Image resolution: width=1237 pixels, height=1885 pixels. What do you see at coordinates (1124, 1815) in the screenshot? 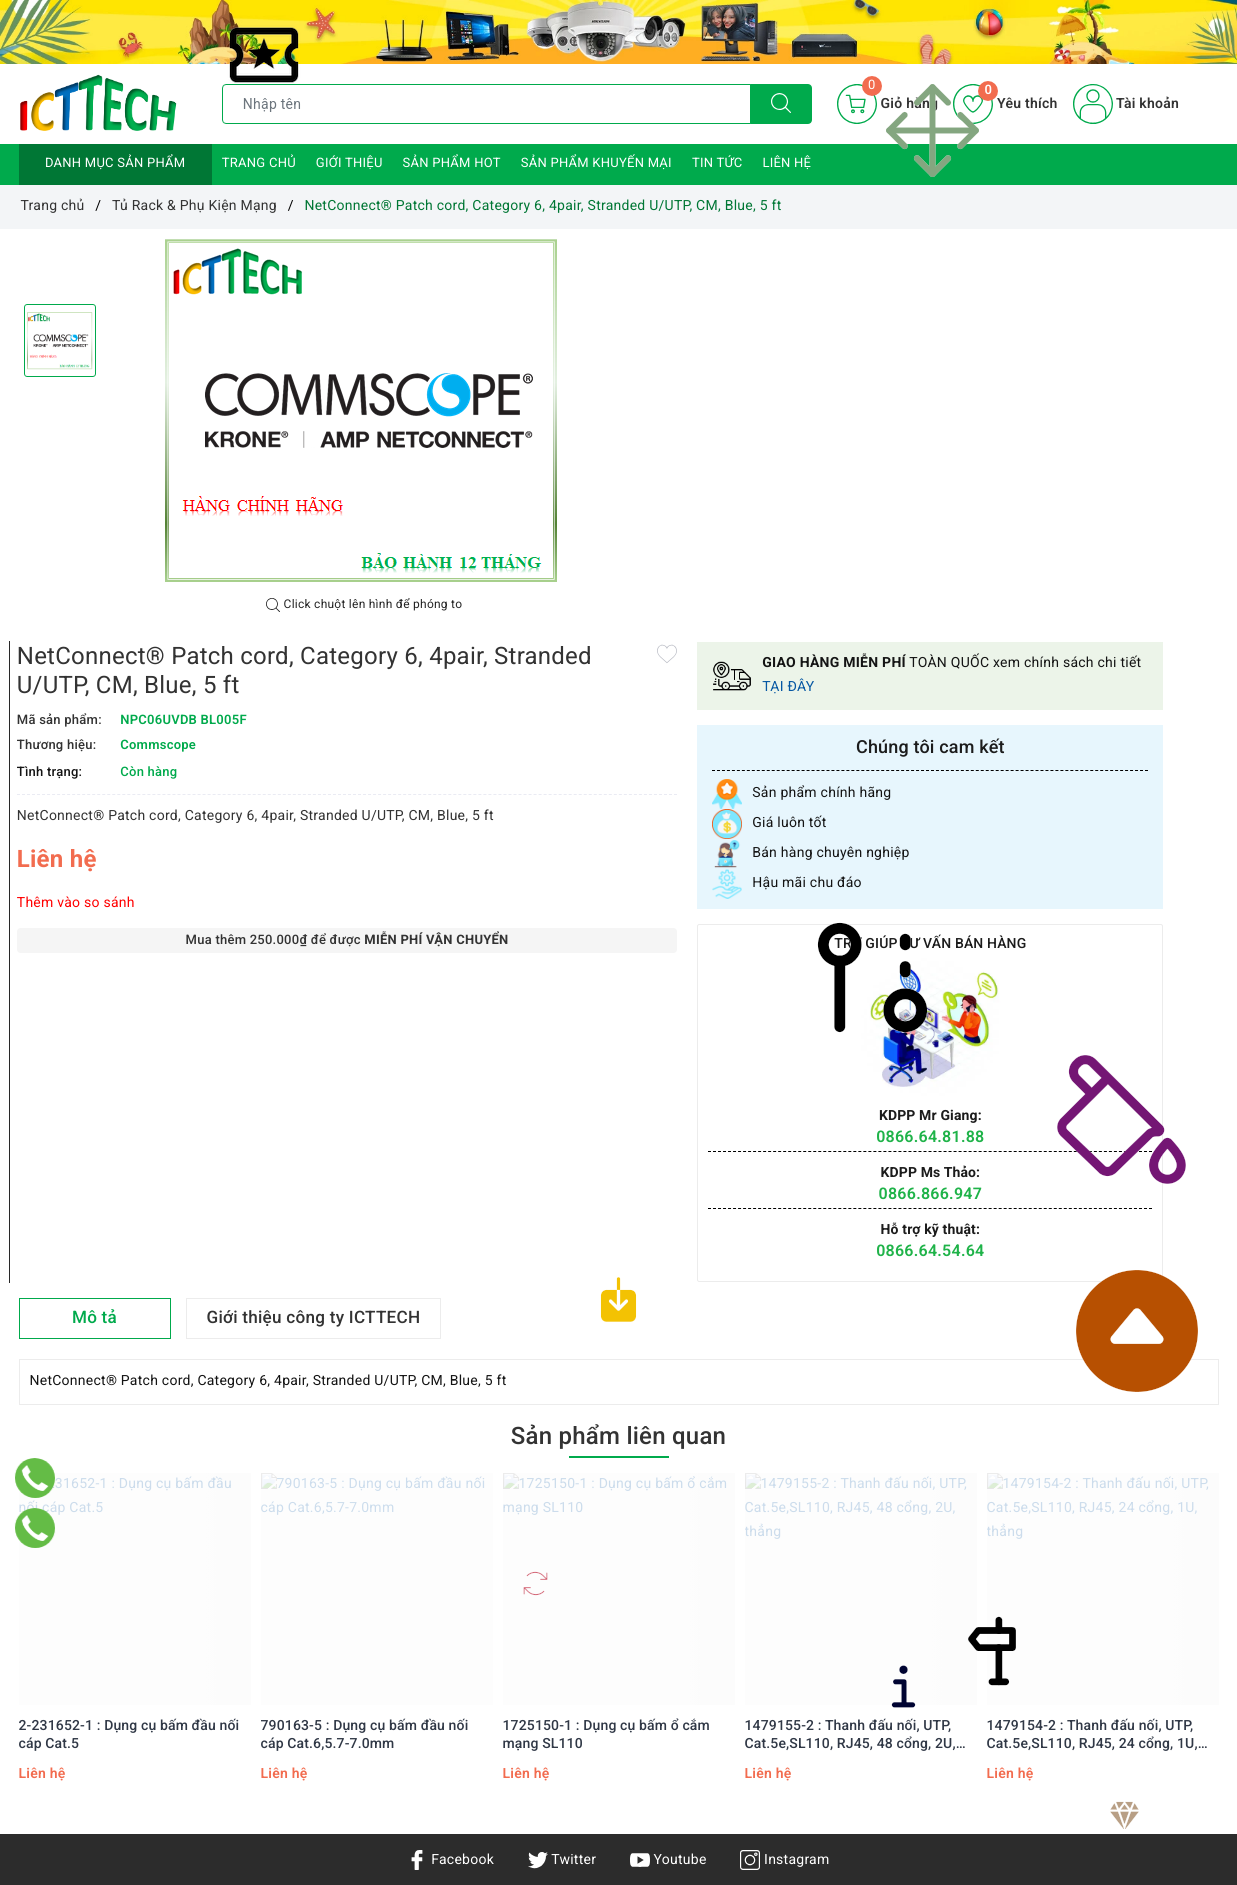
I see `indicates premium or VIP membership status` at bounding box center [1124, 1815].